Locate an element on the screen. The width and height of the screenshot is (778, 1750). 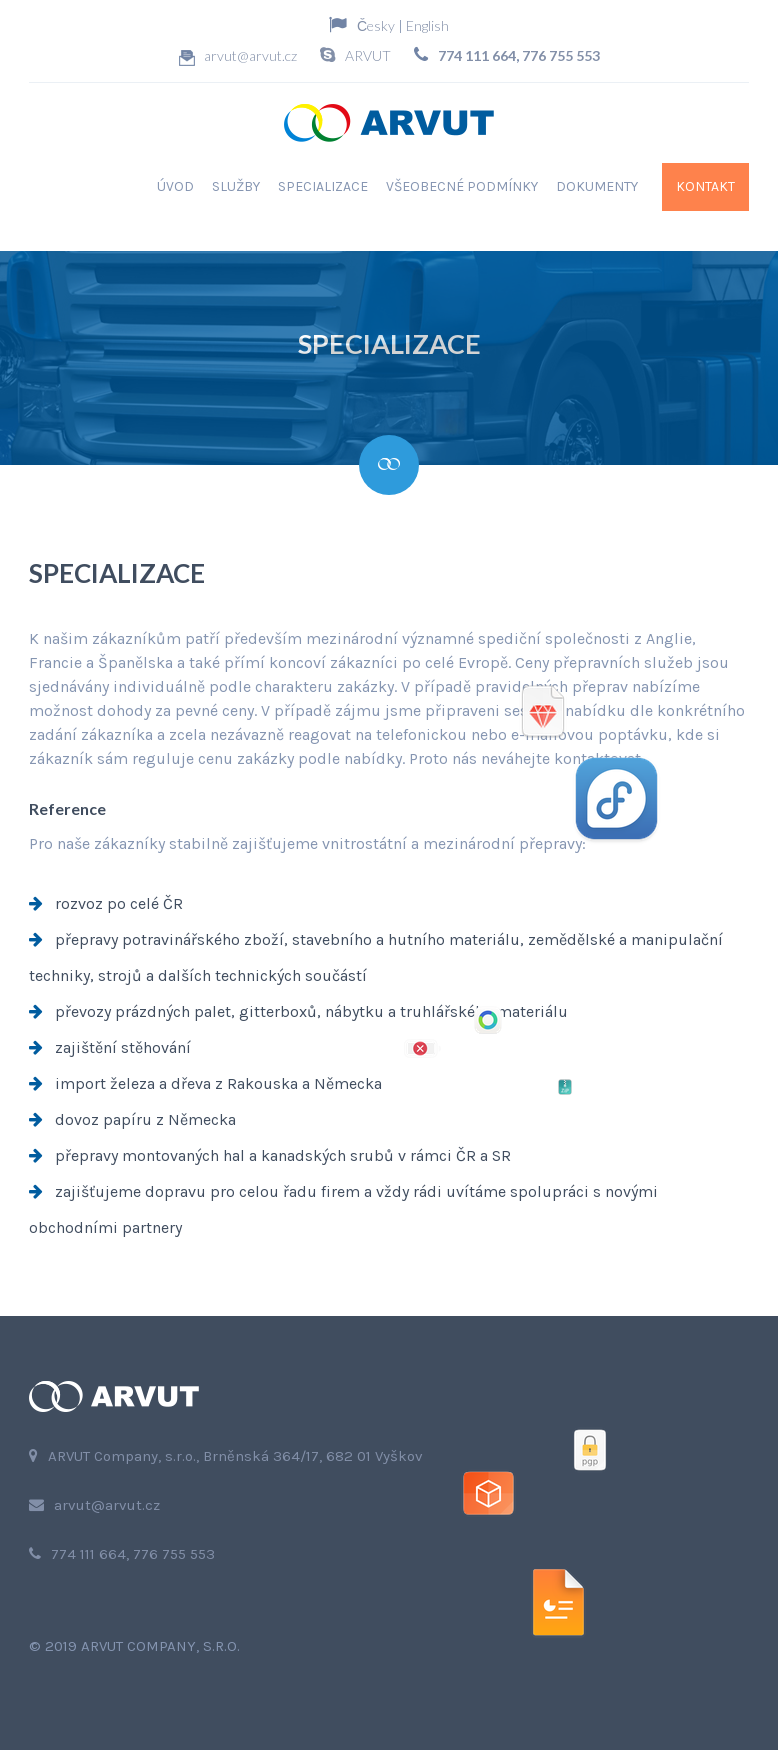
3D model file in STL ASCII format is located at coordinates (488, 1491).